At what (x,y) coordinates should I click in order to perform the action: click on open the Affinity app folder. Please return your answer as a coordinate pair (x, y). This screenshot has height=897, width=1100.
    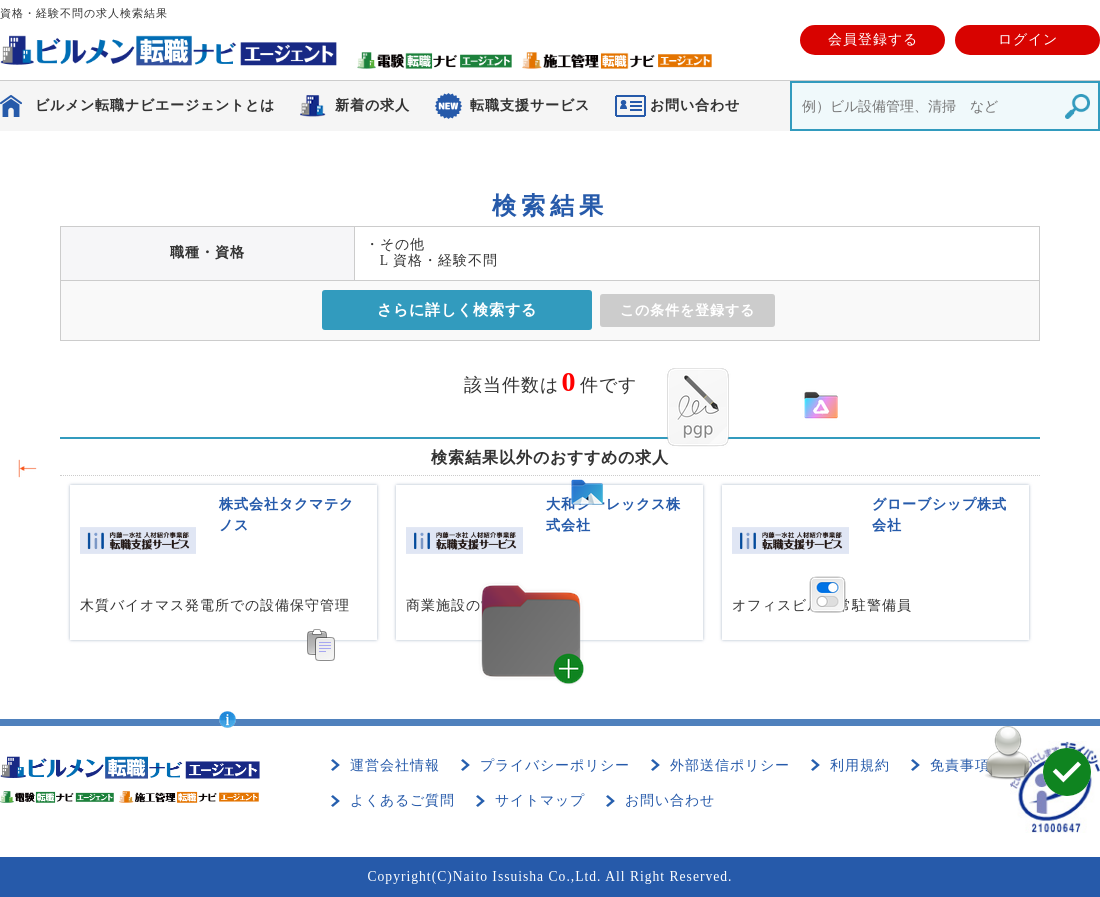
    Looking at the image, I should click on (821, 406).